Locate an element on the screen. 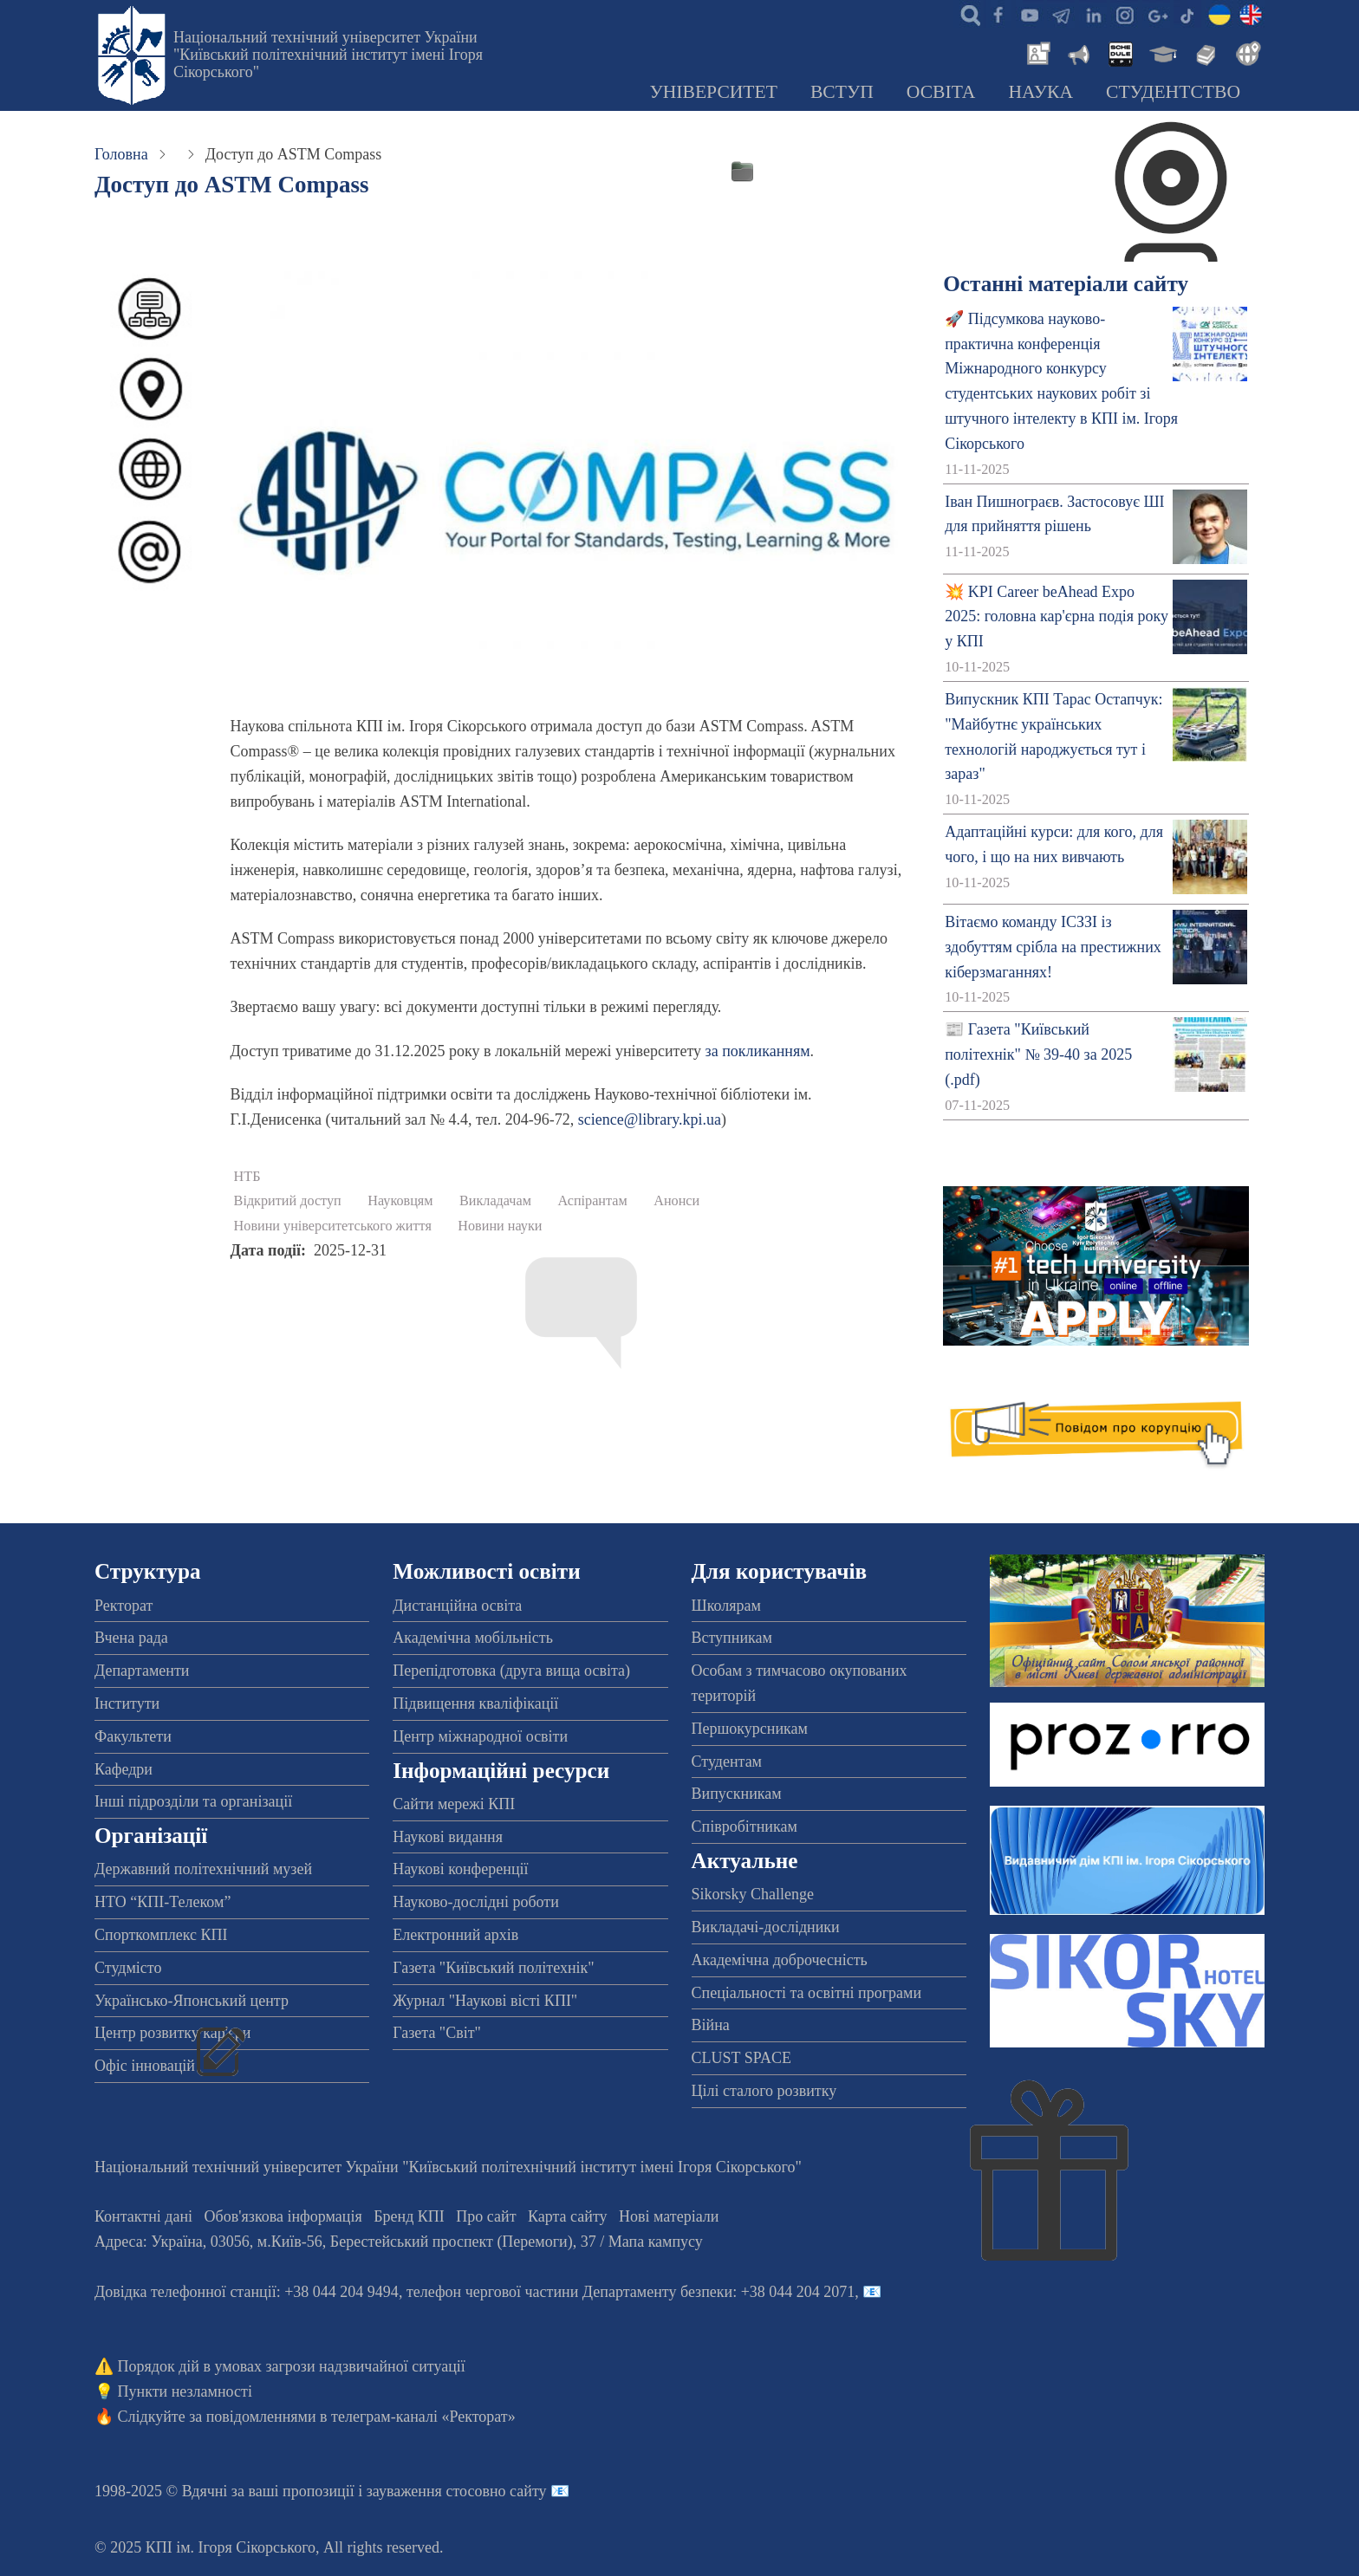 This screenshot has height=2576, width=1359. access webcam settings is located at coordinates (1171, 187).